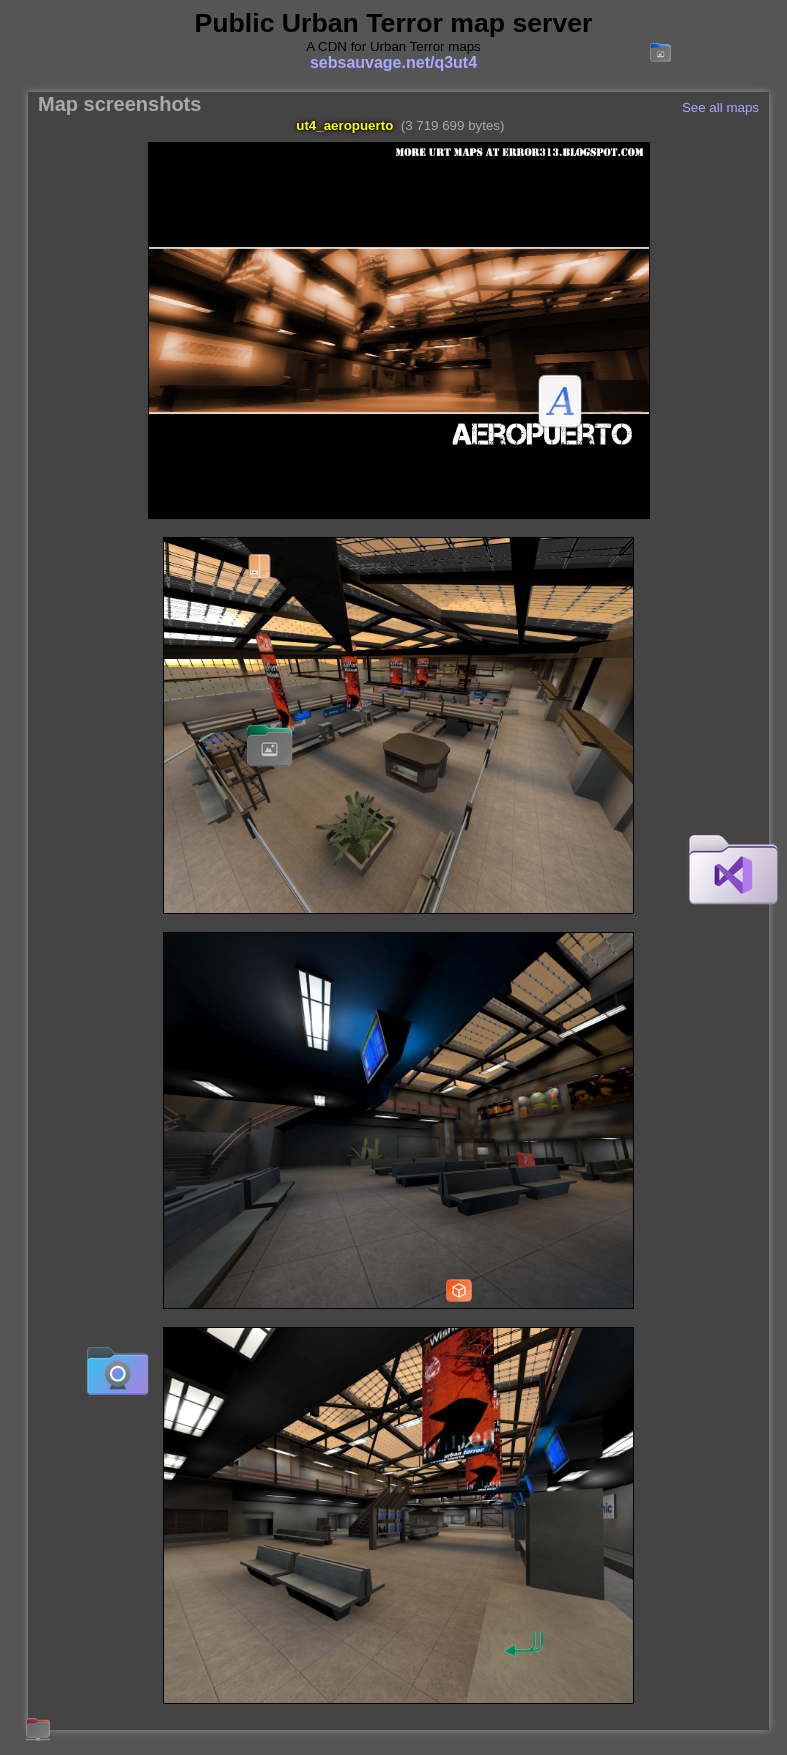 The height and width of the screenshot is (1755, 787). What do you see at coordinates (269, 745) in the screenshot?
I see `open your pictures folder` at bounding box center [269, 745].